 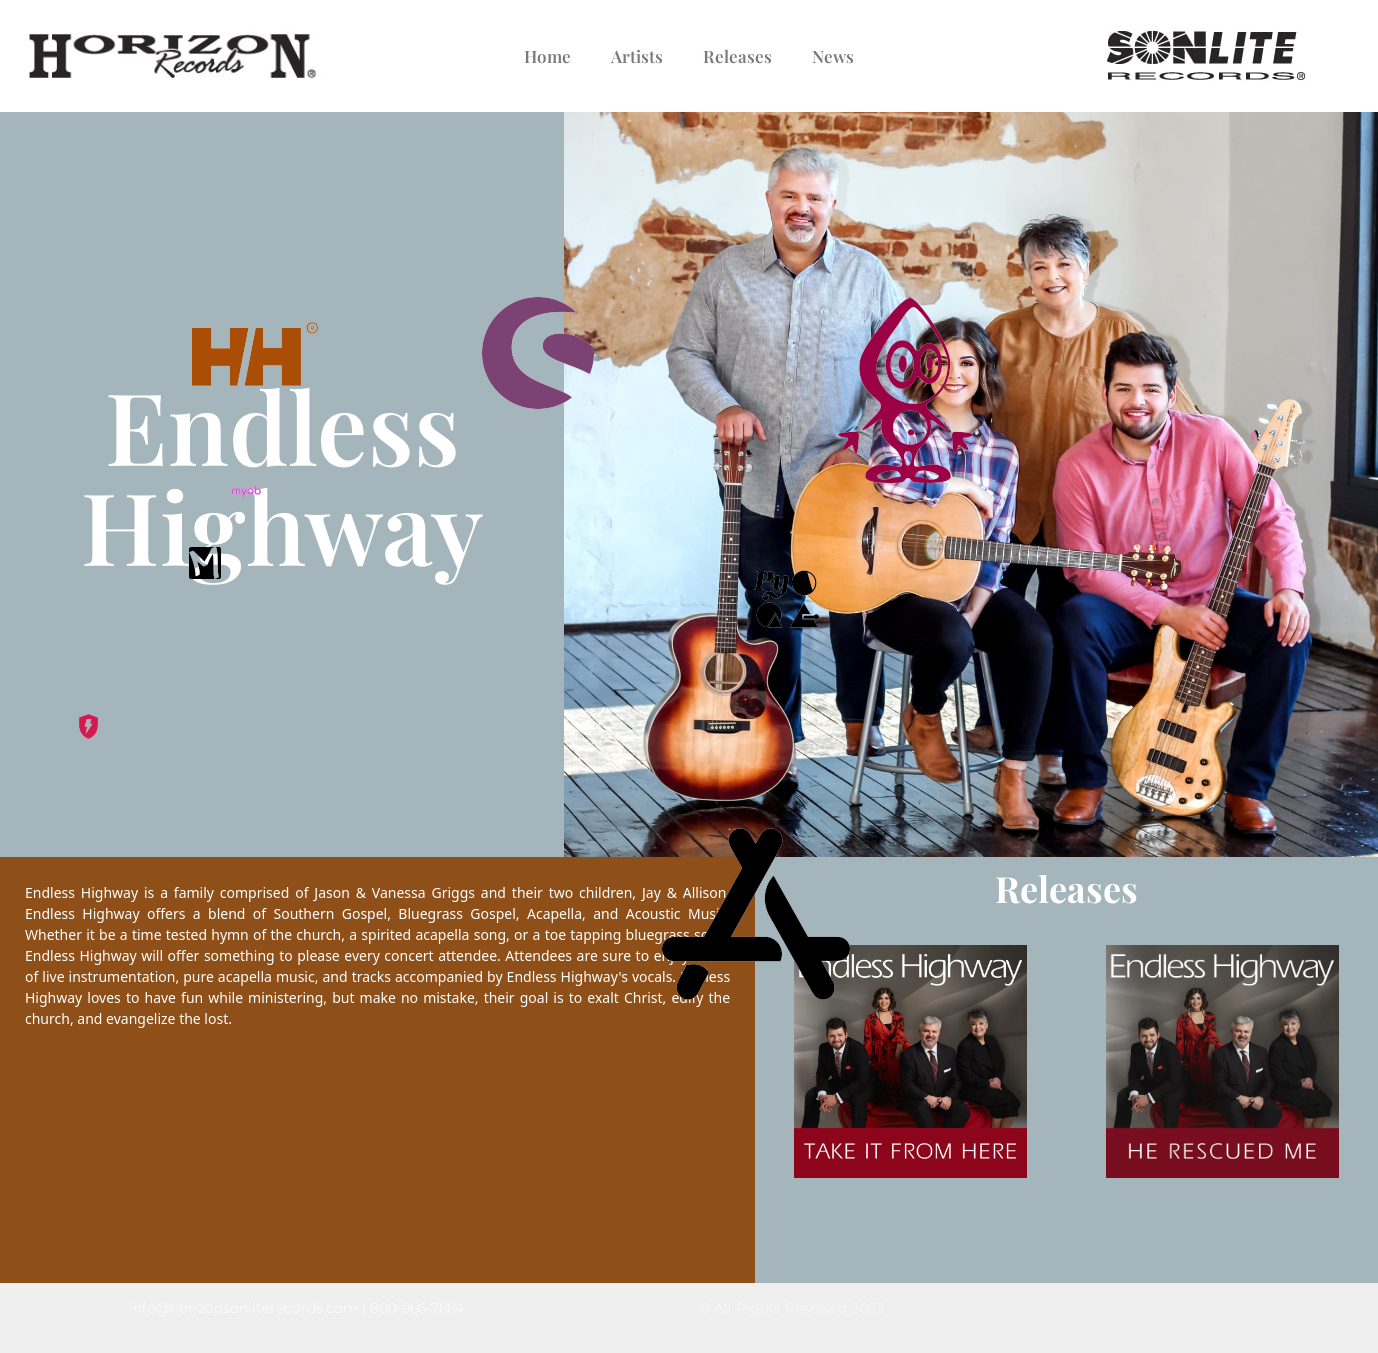 I want to click on visit the Helly Hansen website, so click(x=255, y=354).